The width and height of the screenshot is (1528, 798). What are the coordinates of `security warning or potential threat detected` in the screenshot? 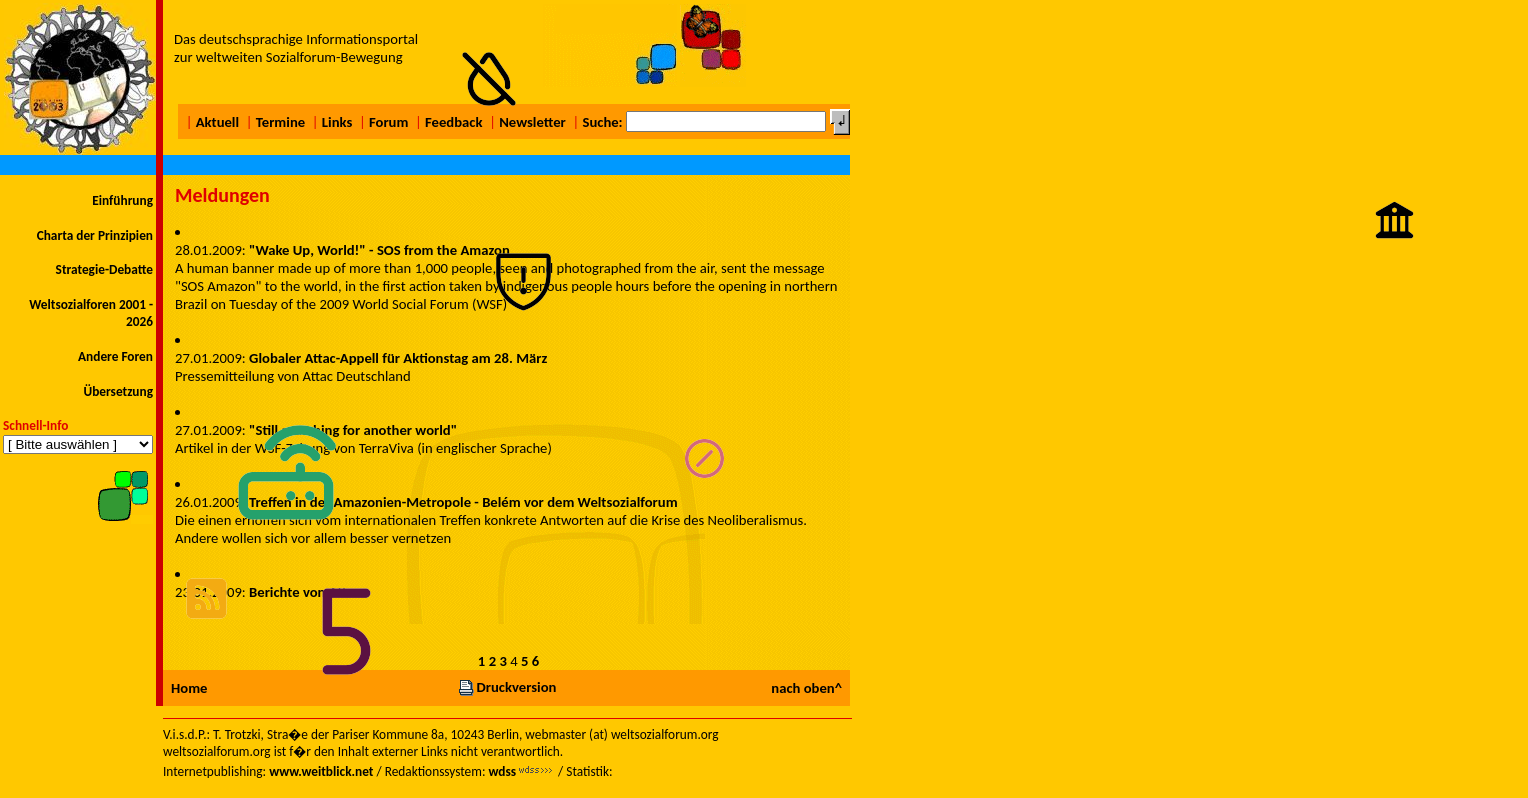 It's located at (523, 278).